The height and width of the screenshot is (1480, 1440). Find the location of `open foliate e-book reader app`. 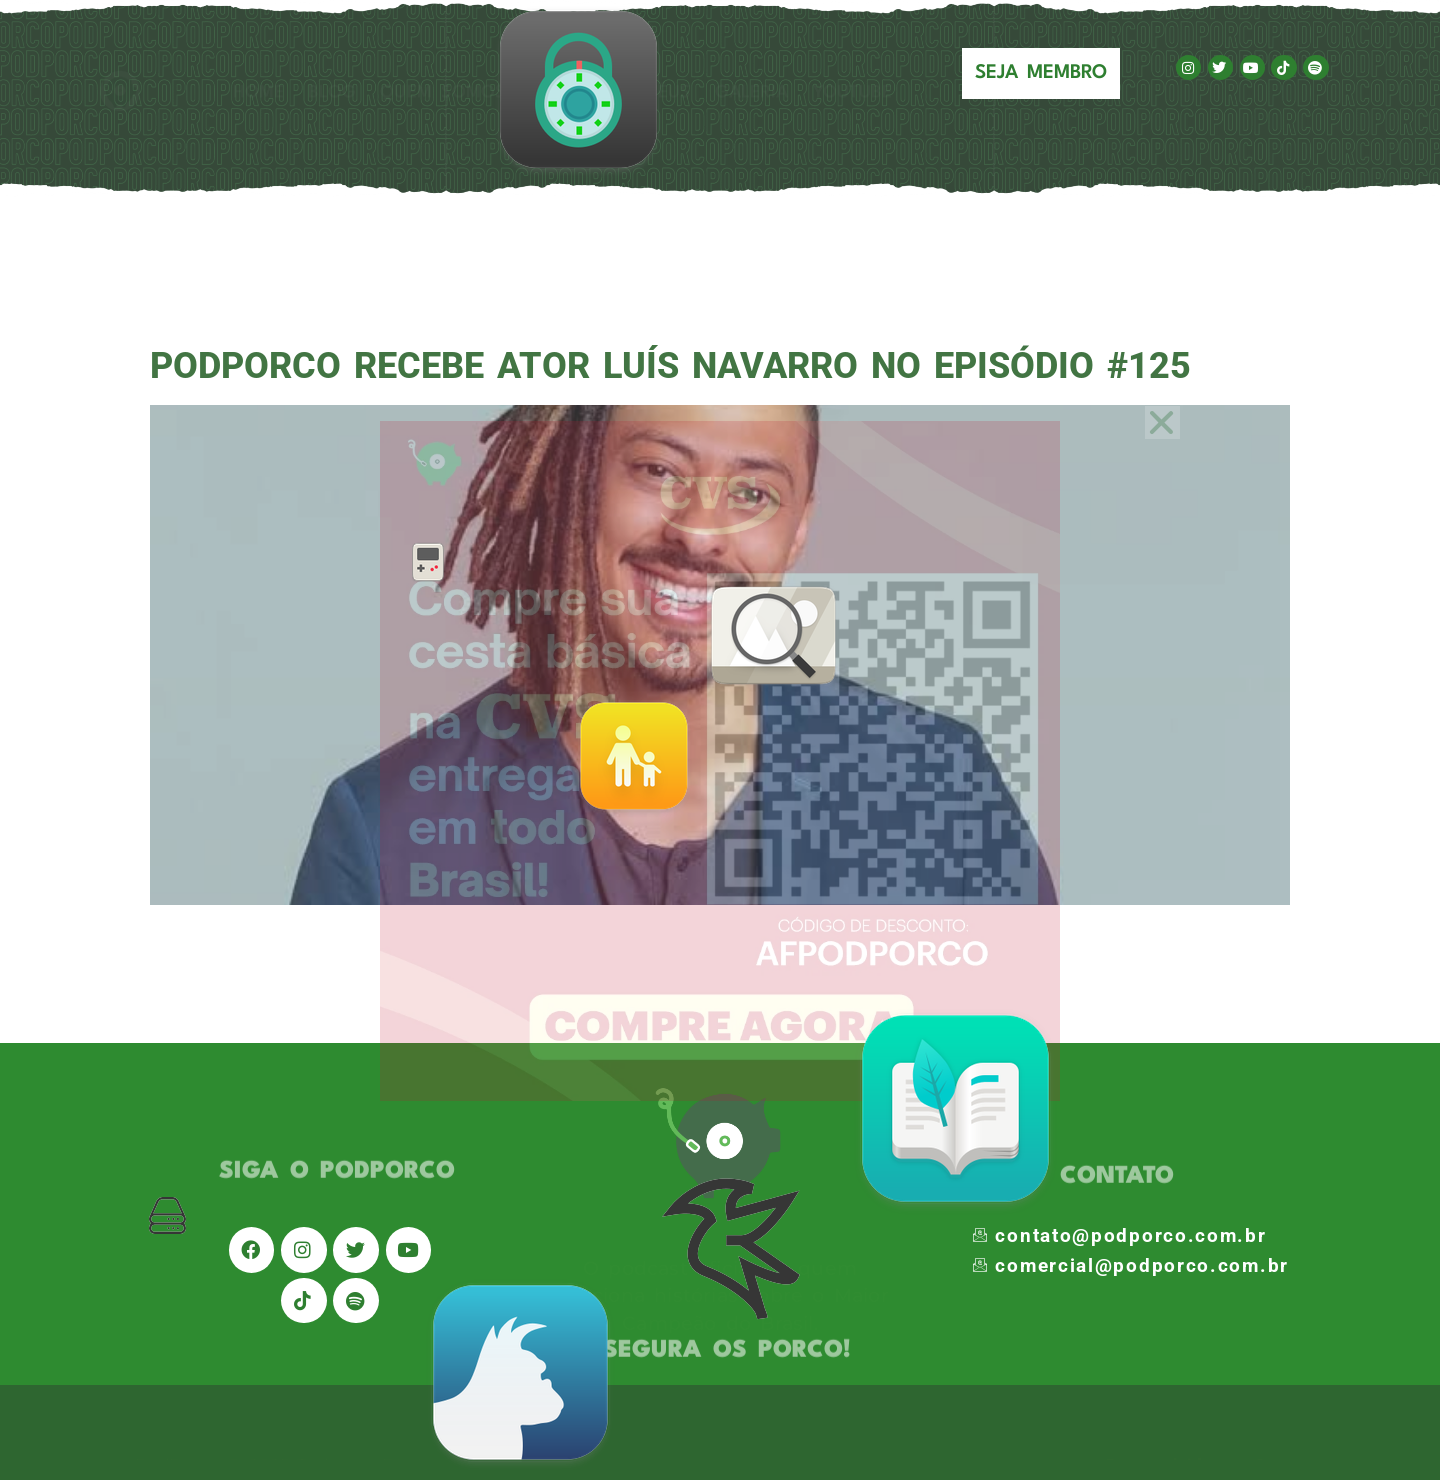

open foliate e-book reader app is located at coordinates (955, 1108).